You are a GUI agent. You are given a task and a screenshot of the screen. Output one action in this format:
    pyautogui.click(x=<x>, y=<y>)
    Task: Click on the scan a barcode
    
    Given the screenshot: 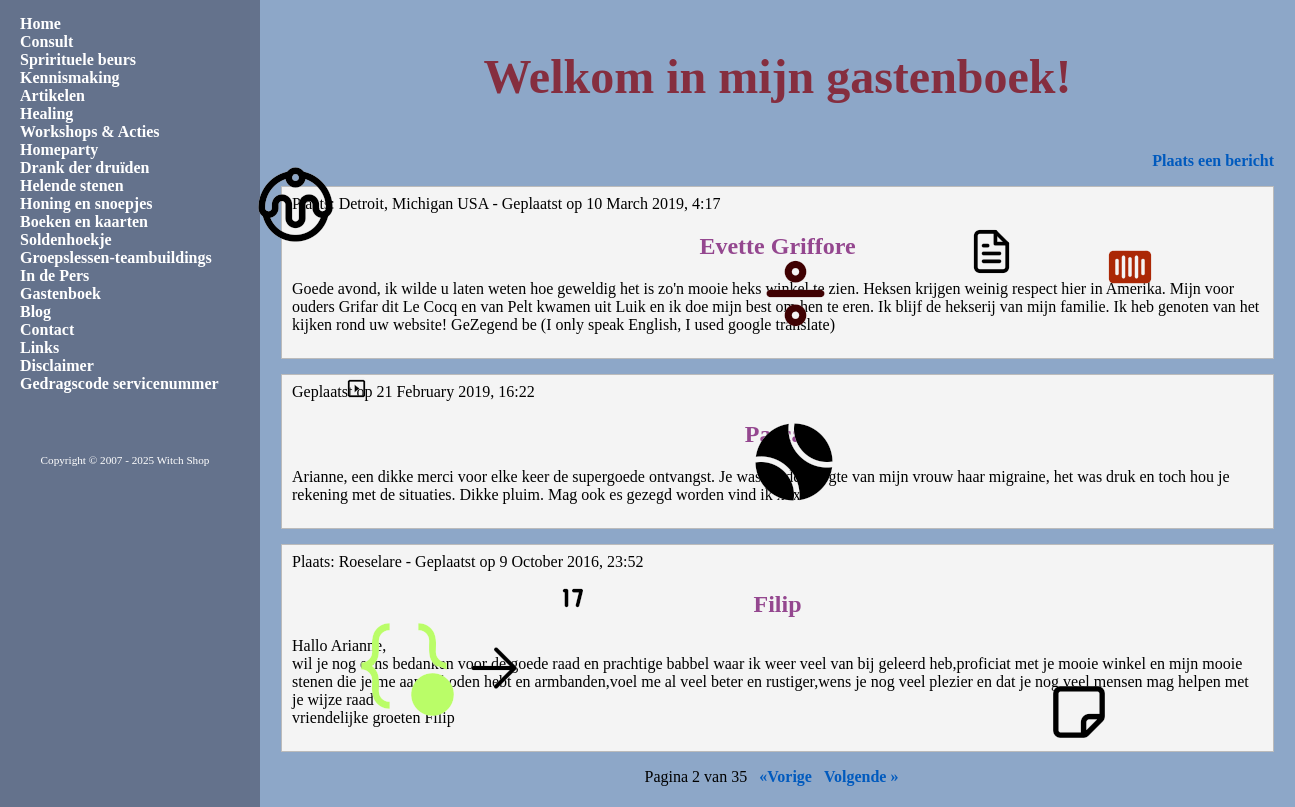 What is the action you would take?
    pyautogui.click(x=1130, y=267)
    